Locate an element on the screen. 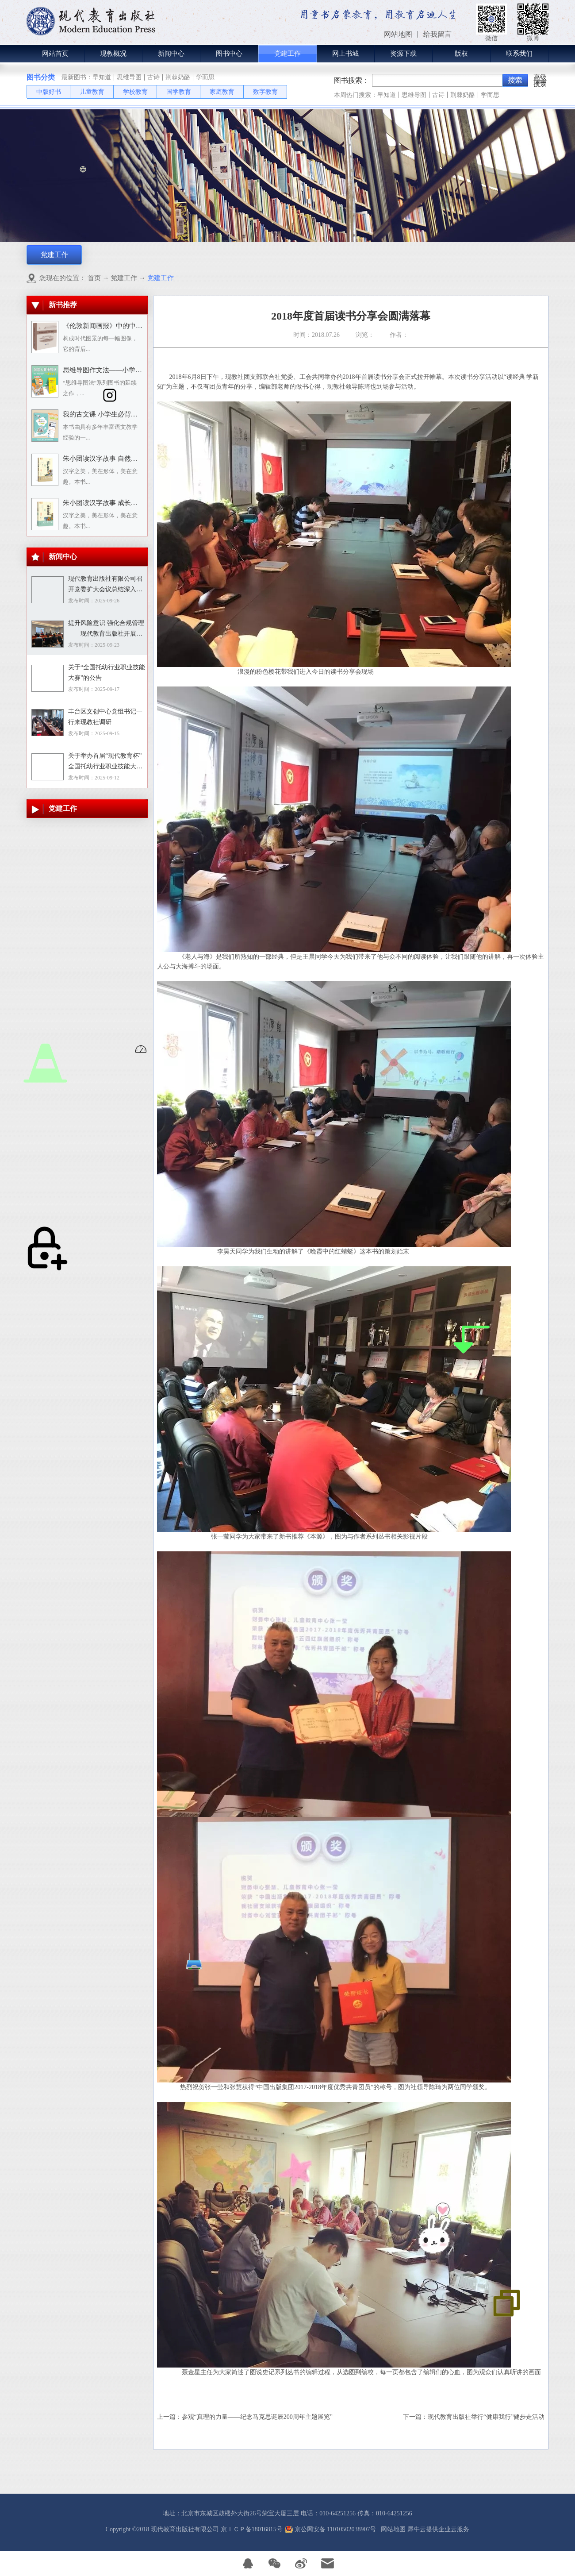 Image resolution: width=575 pixels, height=2576 pixels. copy to clipboard is located at coordinates (506, 2303).